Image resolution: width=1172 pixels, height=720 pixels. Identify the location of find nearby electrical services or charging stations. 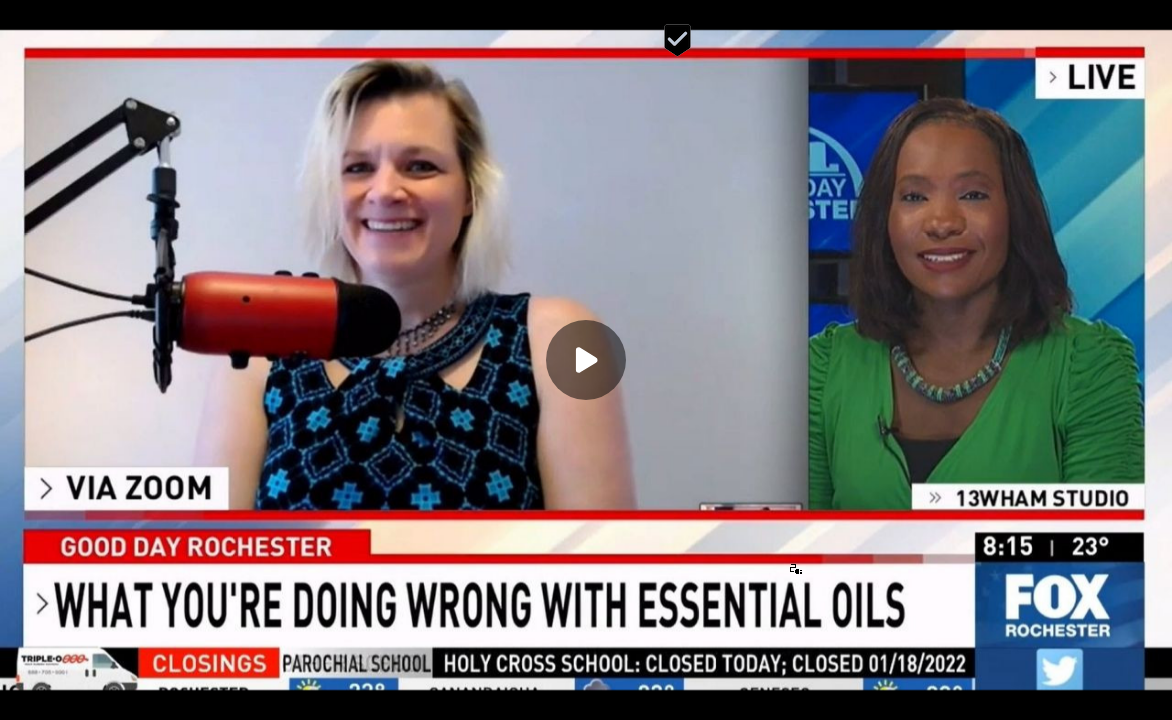
(796, 569).